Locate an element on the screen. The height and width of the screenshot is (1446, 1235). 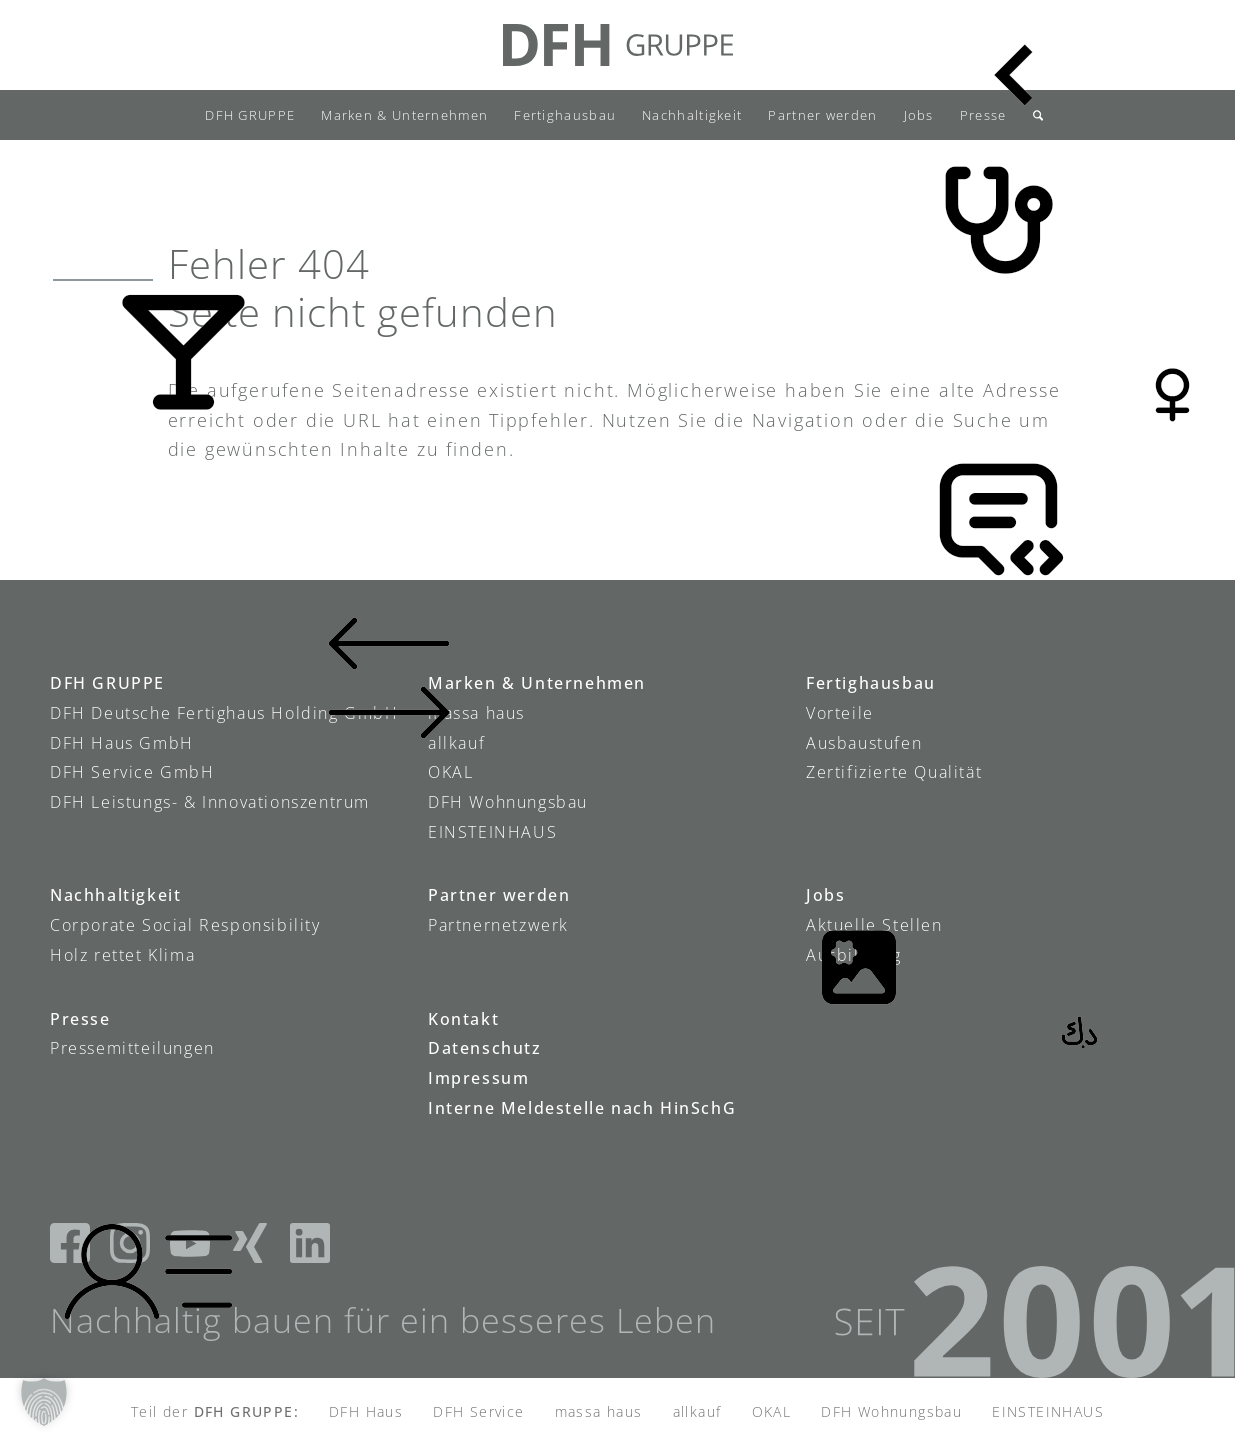
go back to the previous screen is located at coordinates (1014, 75).